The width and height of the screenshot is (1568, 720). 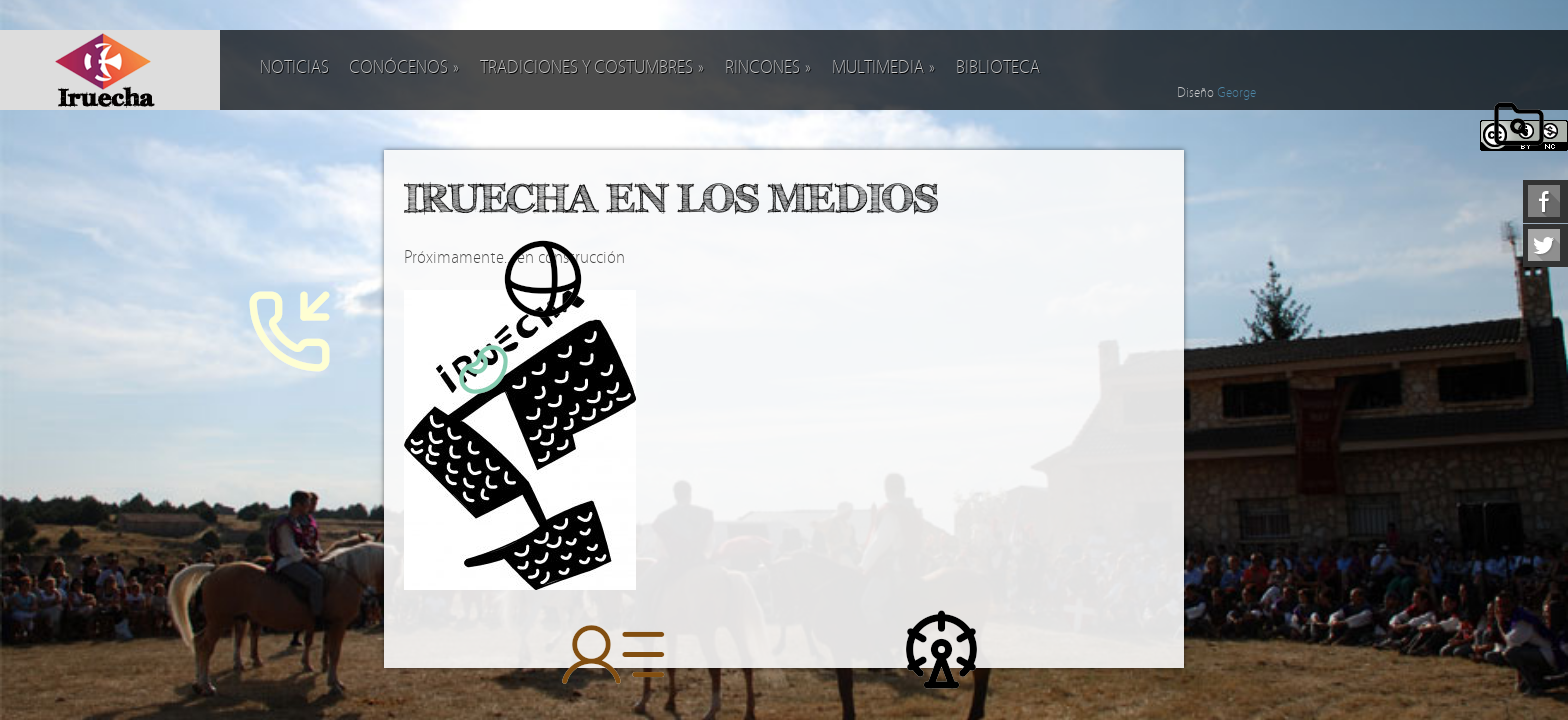 I want to click on incoming call notification, so click(x=289, y=331).